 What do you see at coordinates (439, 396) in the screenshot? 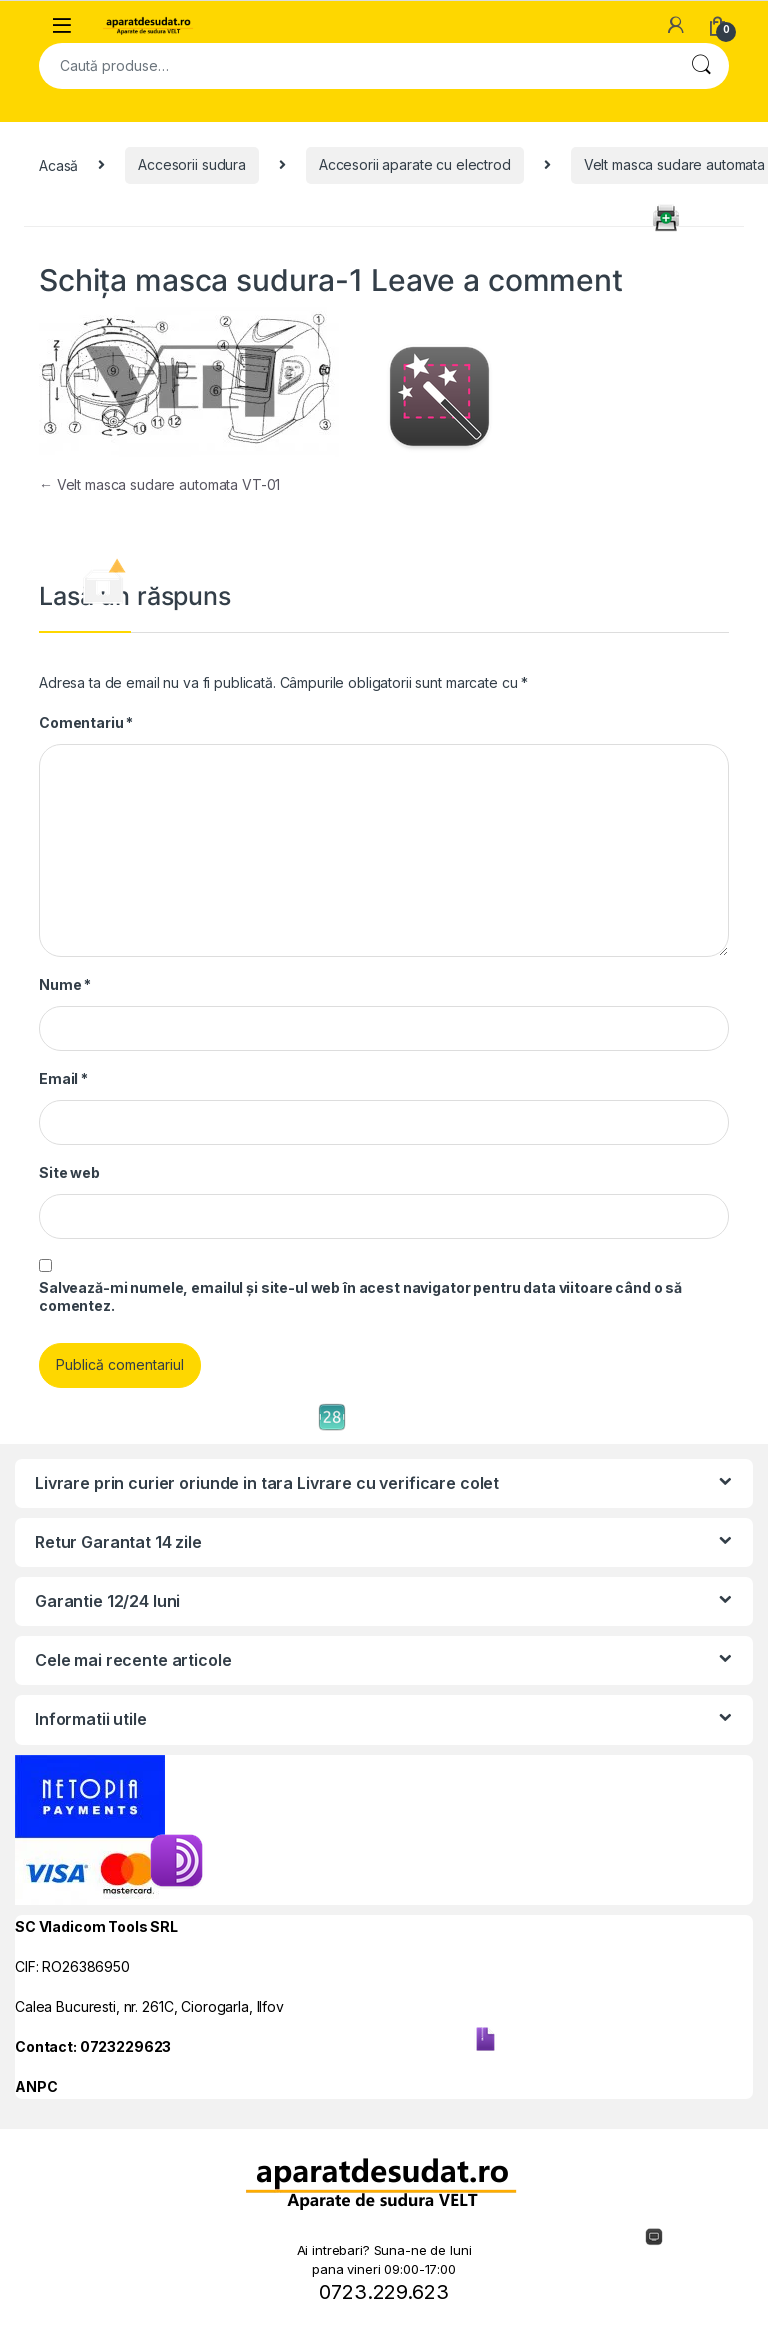
I see `open normcap screen capture tool` at bounding box center [439, 396].